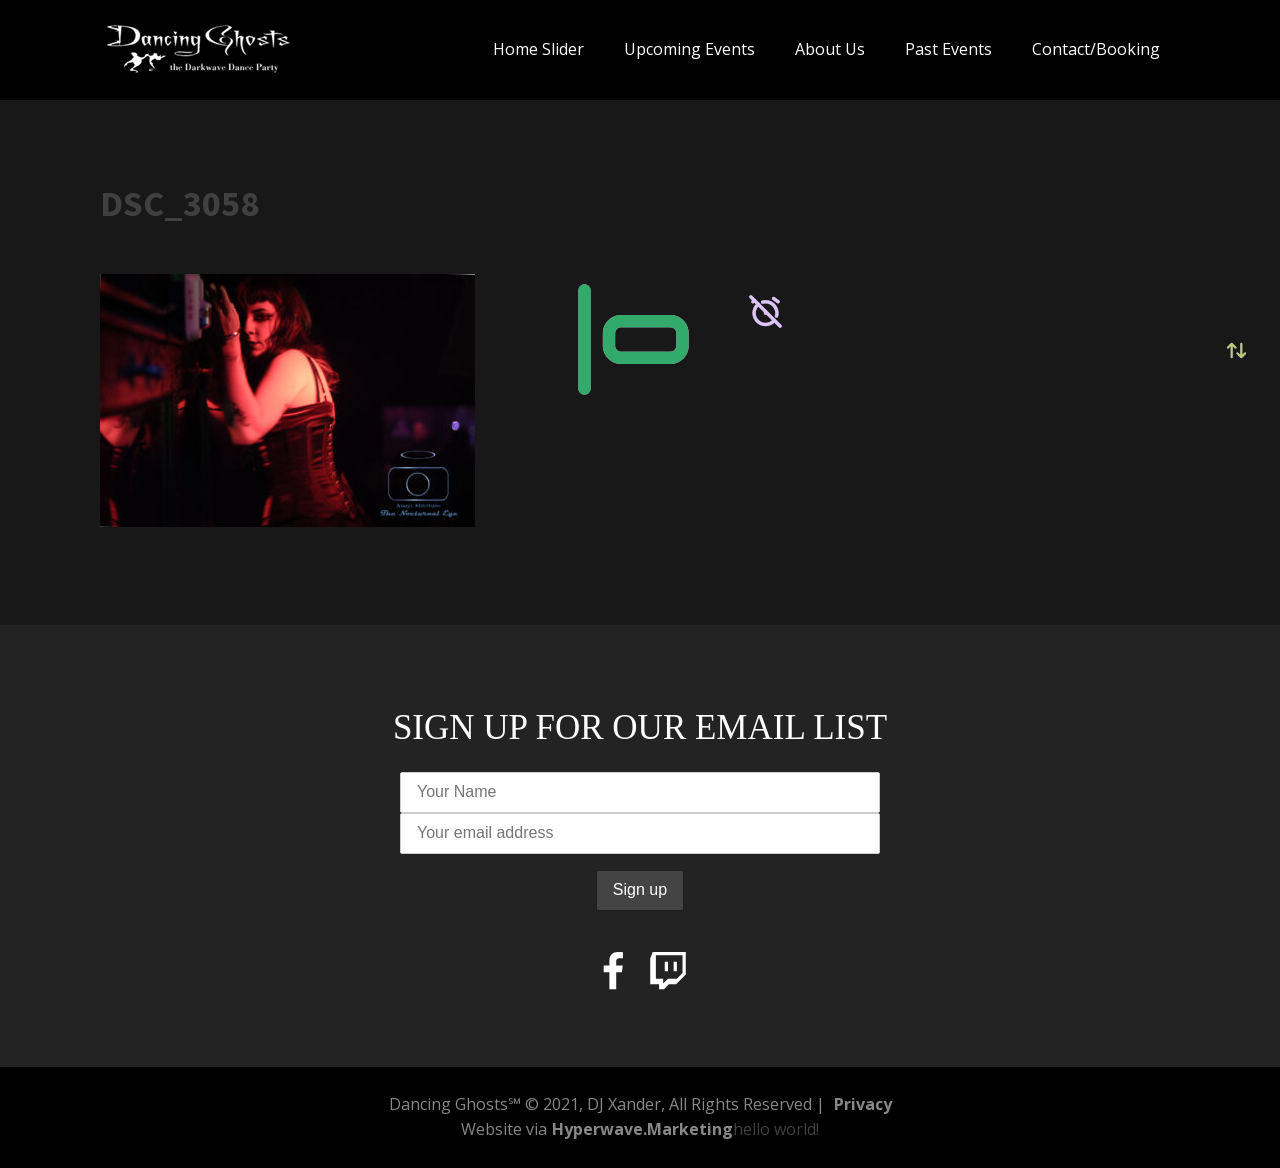  Describe the element at coordinates (765, 311) in the screenshot. I see `disable or turn off alarm` at that location.